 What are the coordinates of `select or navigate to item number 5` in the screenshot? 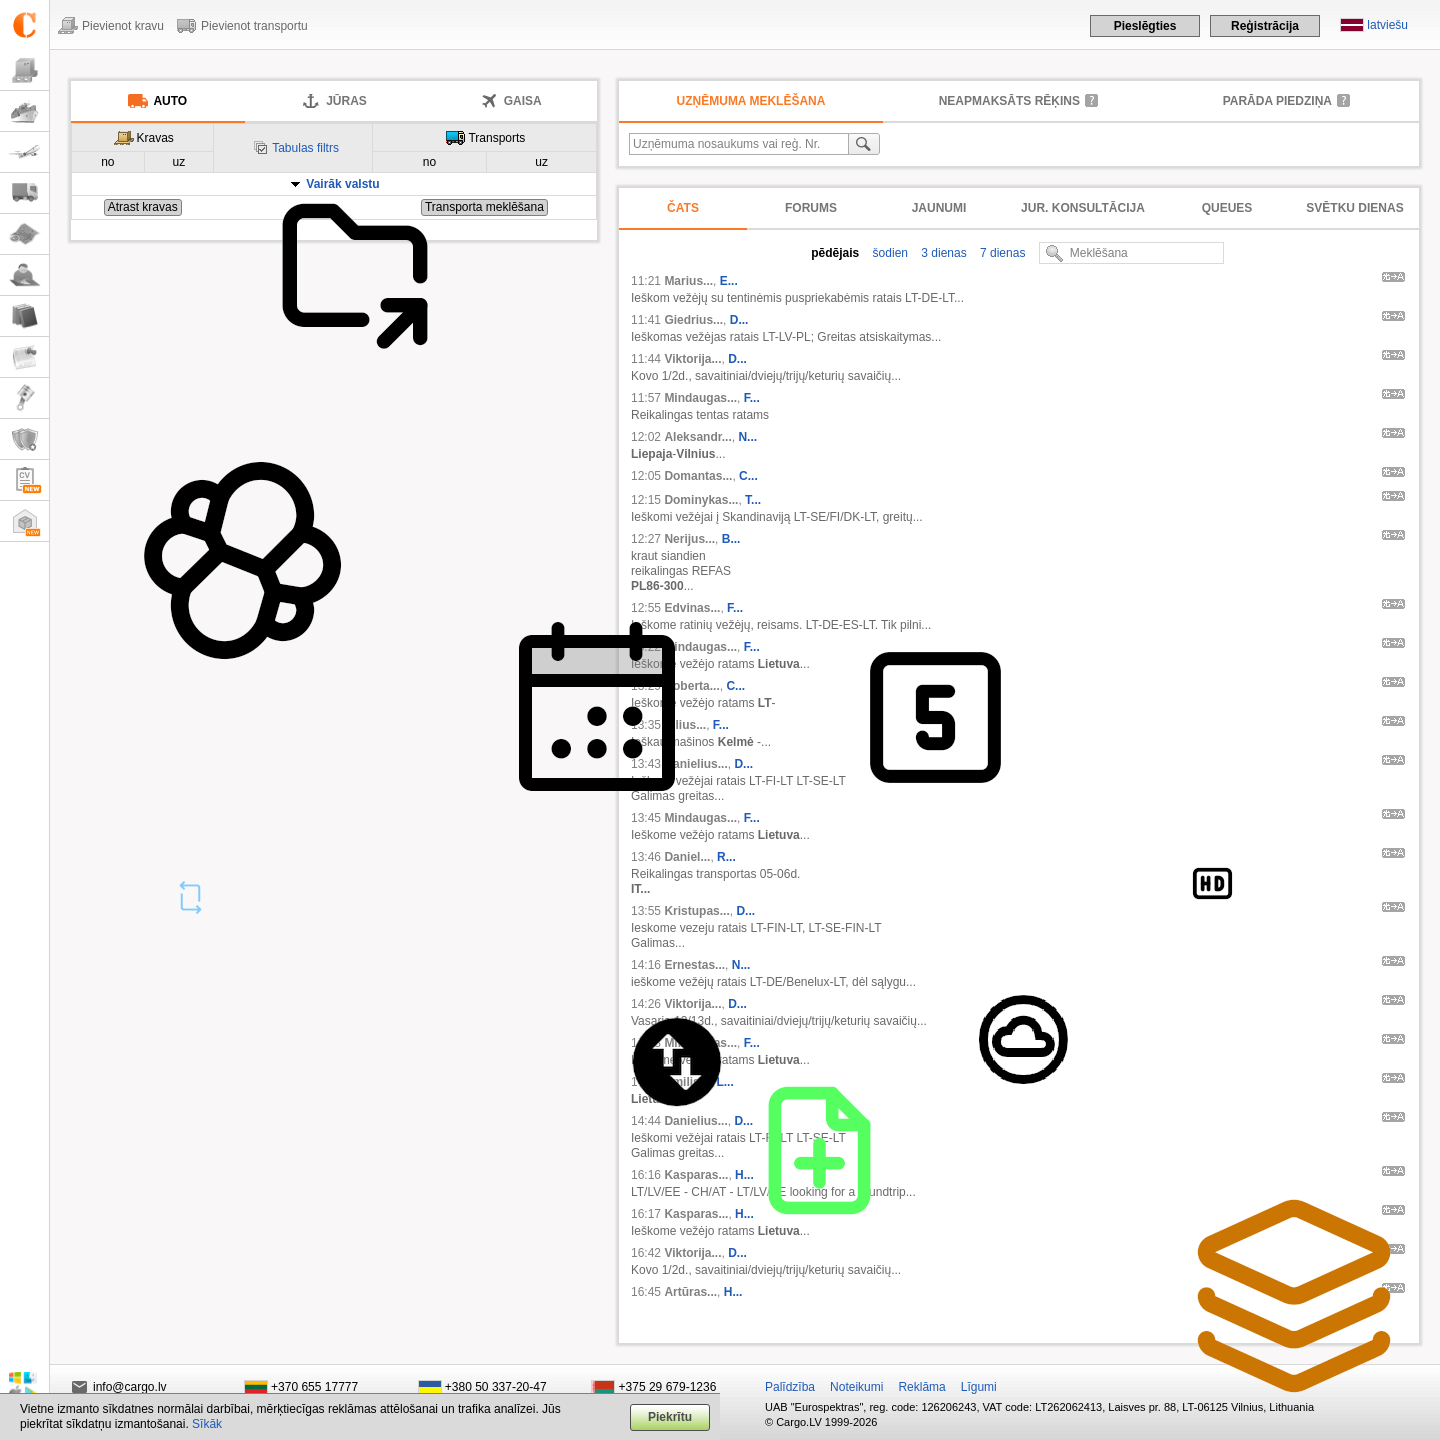 It's located at (935, 717).